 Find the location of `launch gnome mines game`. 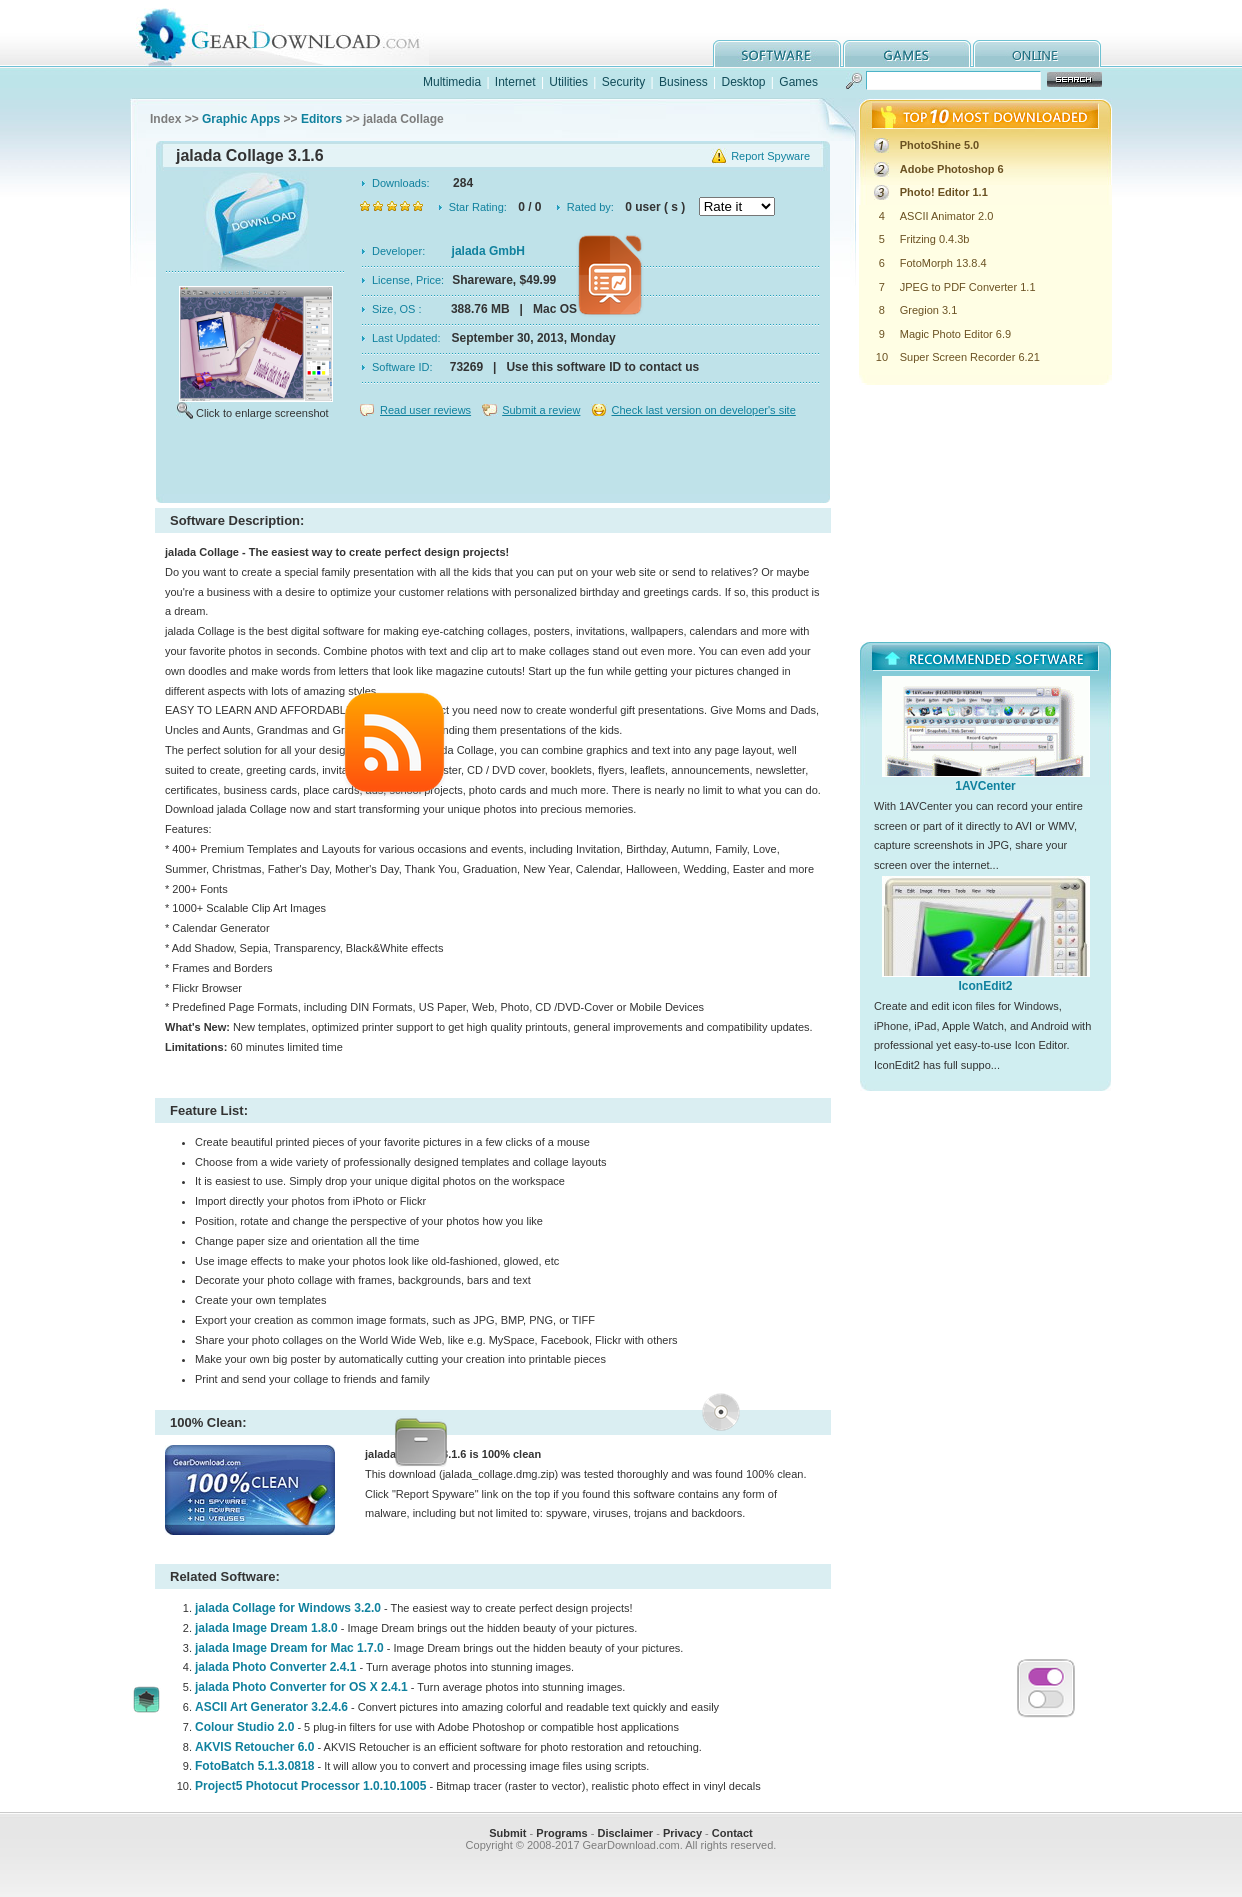

launch gnome mines game is located at coordinates (146, 1699).